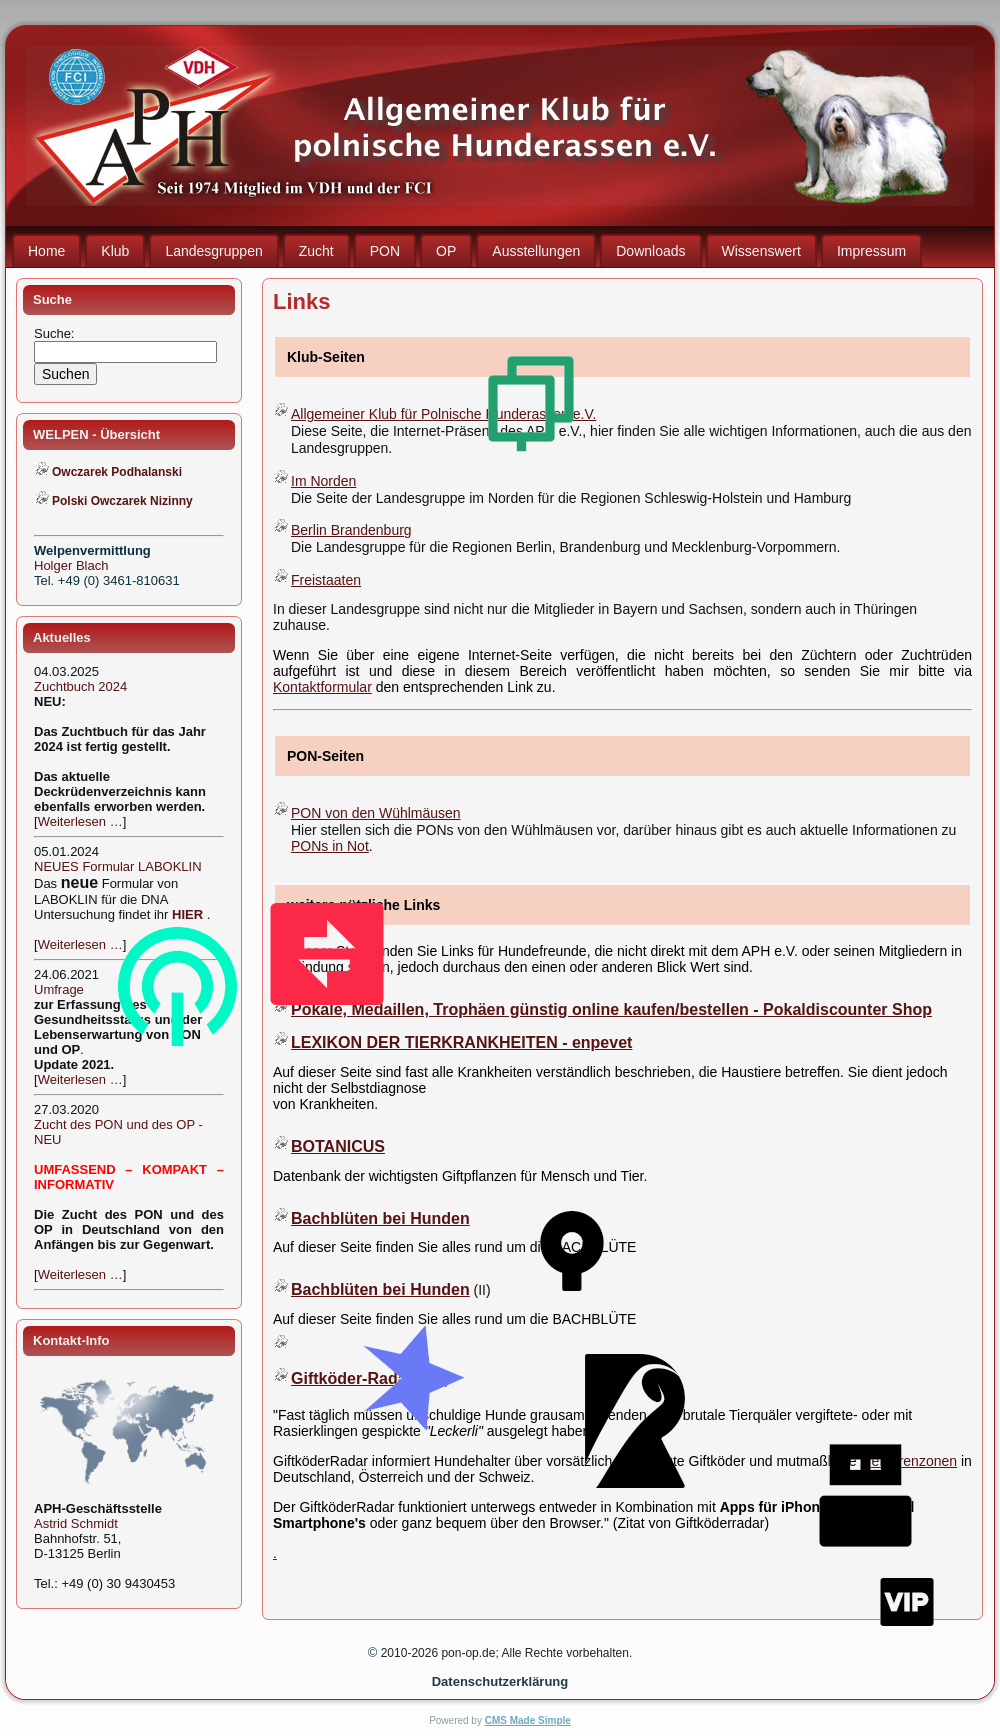 The width and height of the screenshot is (1000, 1736). I want to click on open sourcetree git client, so click(572, 1251).